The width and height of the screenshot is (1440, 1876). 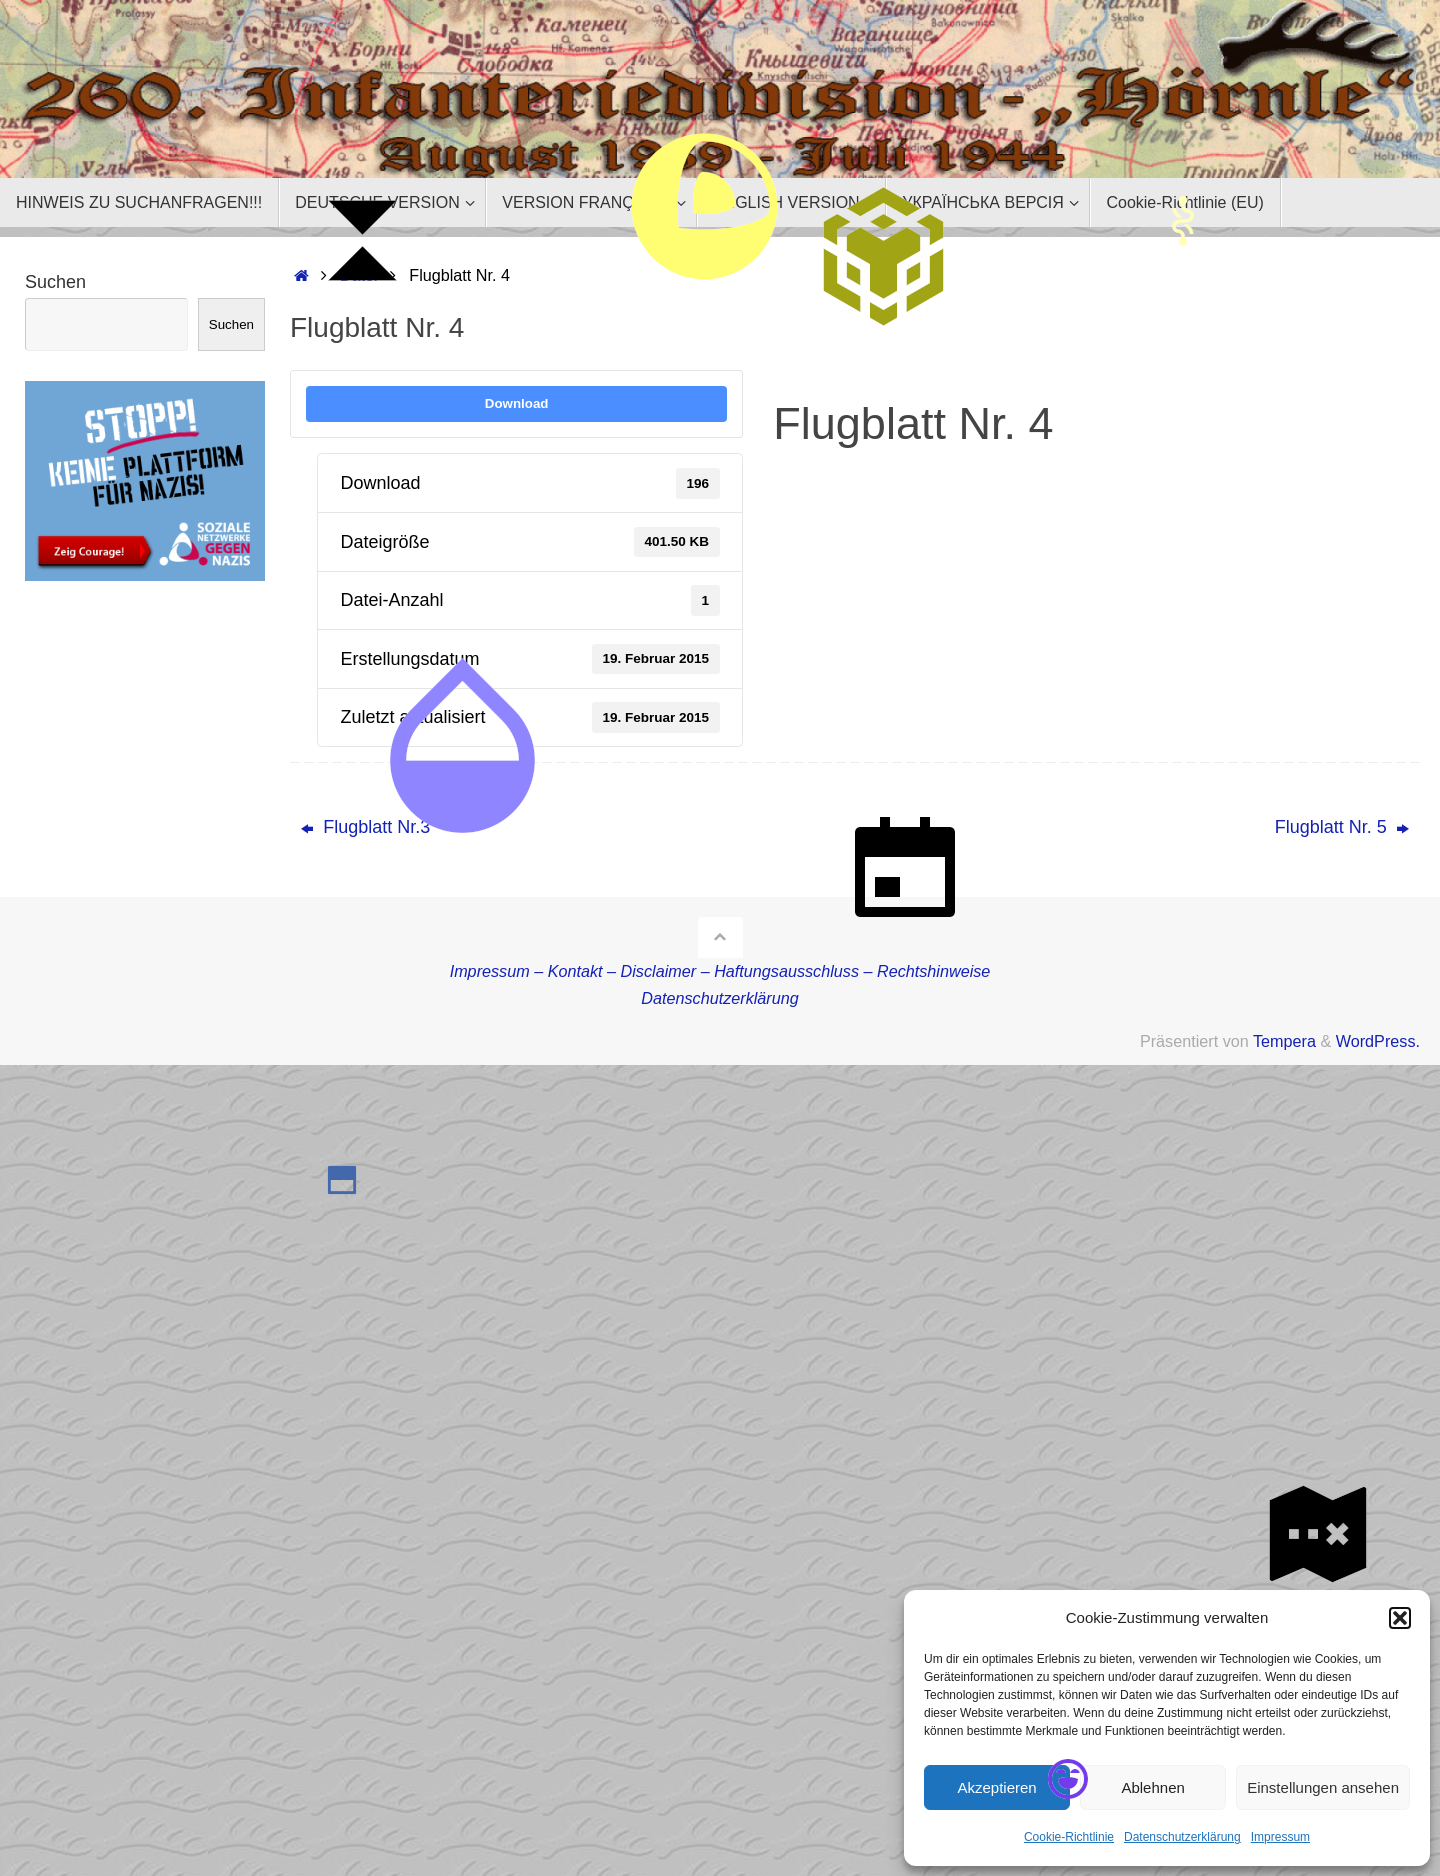 What do you see at coordinates (342, 1180) in the screenshot?
I see `switch to row layout view` at bounding box center [342, 1180].